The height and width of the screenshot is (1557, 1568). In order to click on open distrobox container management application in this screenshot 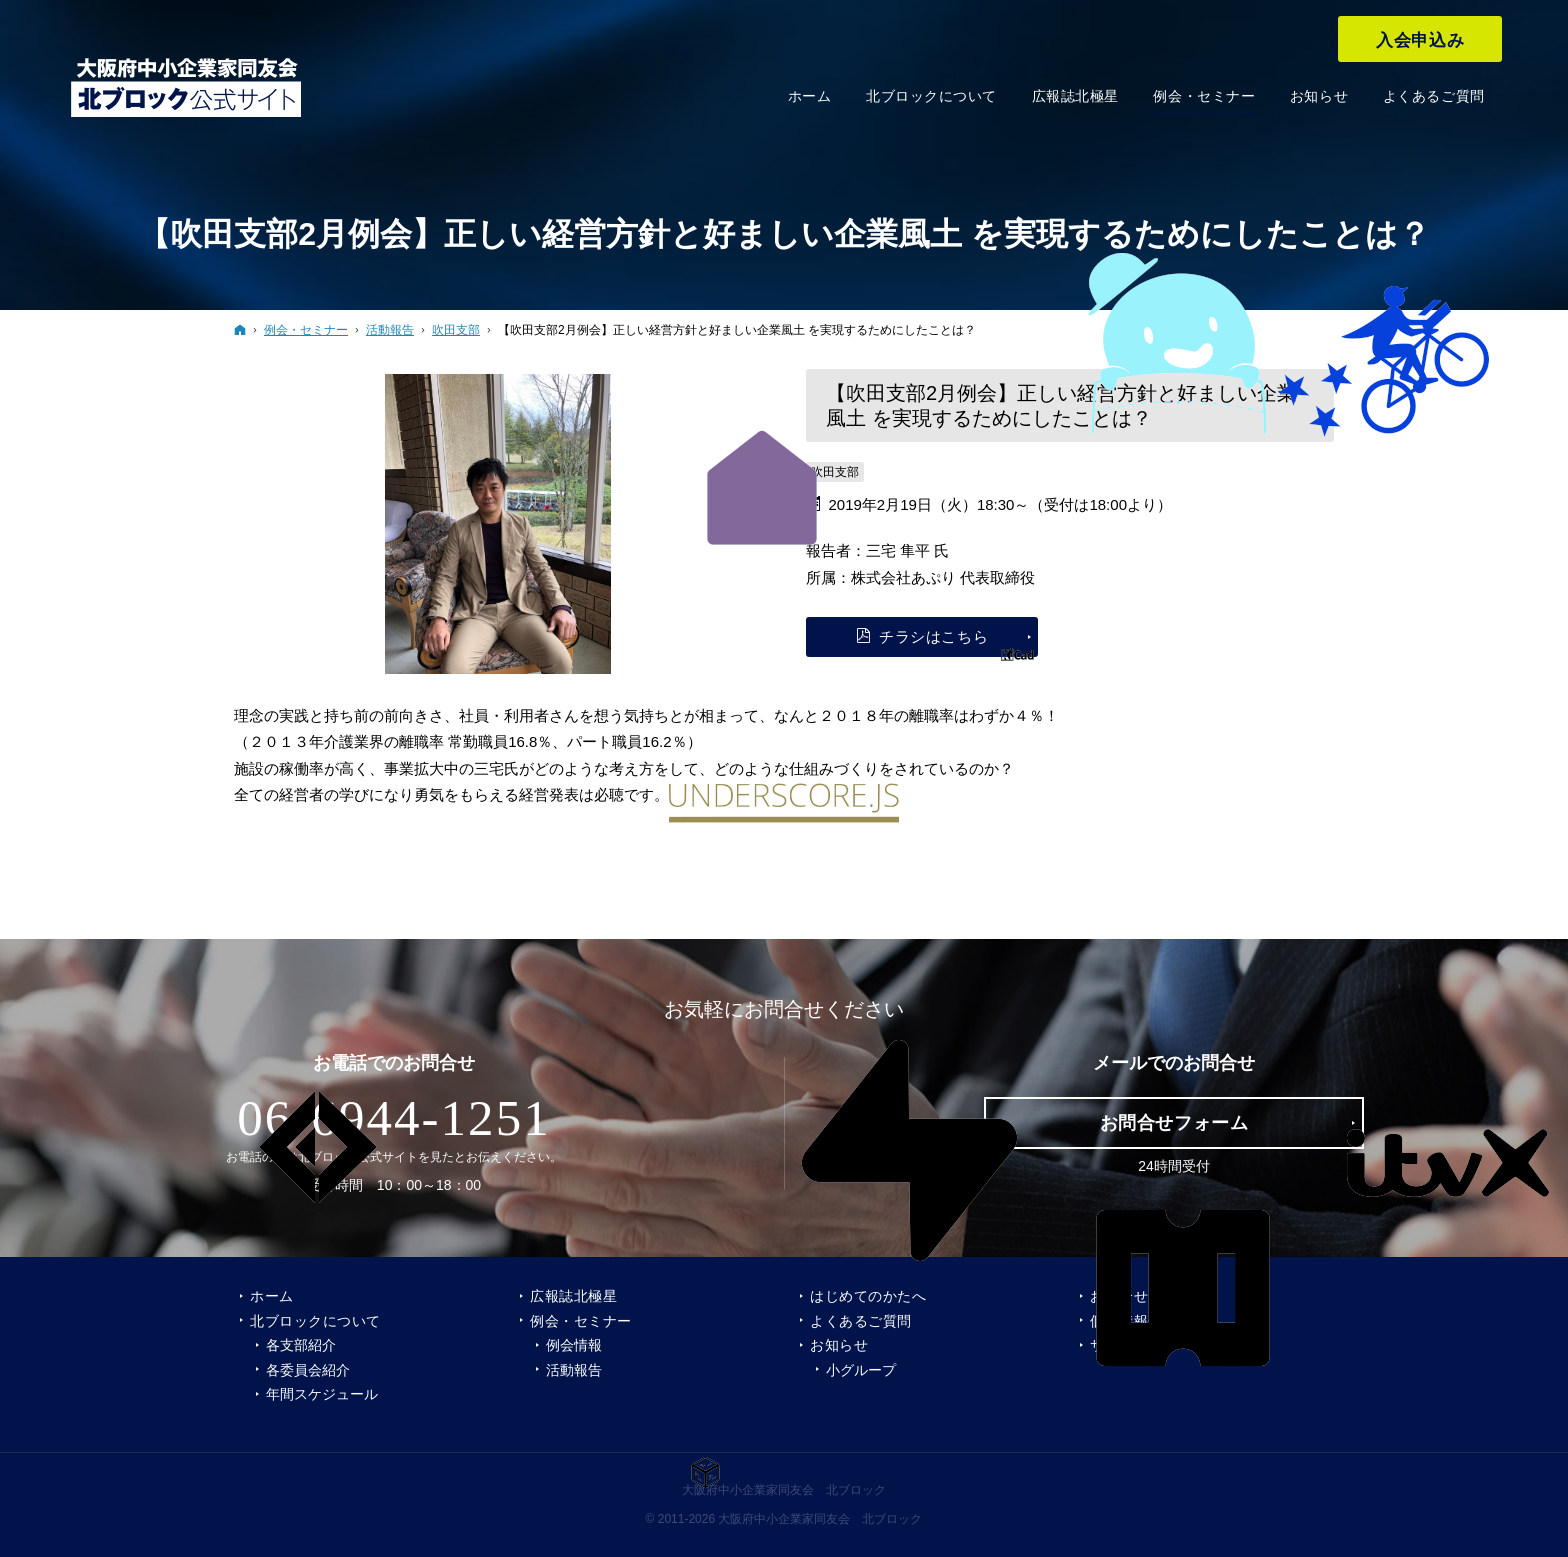, I will do `click(705, 1472)`.